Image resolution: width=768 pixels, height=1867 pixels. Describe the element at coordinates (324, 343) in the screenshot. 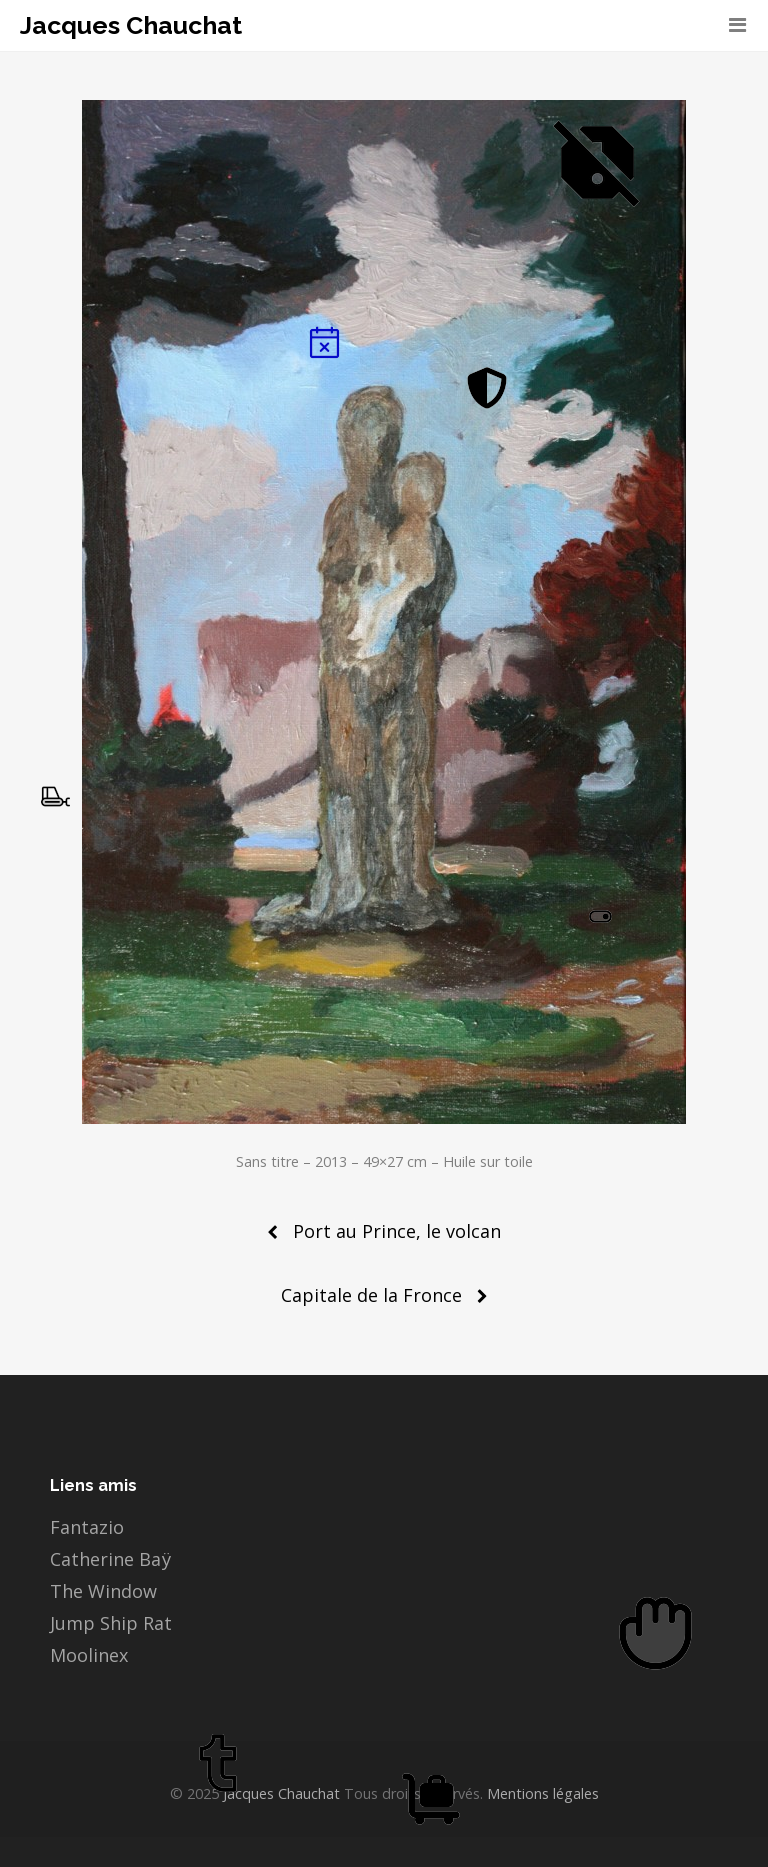

I see `cancel or delete a scheduled event` at that location.